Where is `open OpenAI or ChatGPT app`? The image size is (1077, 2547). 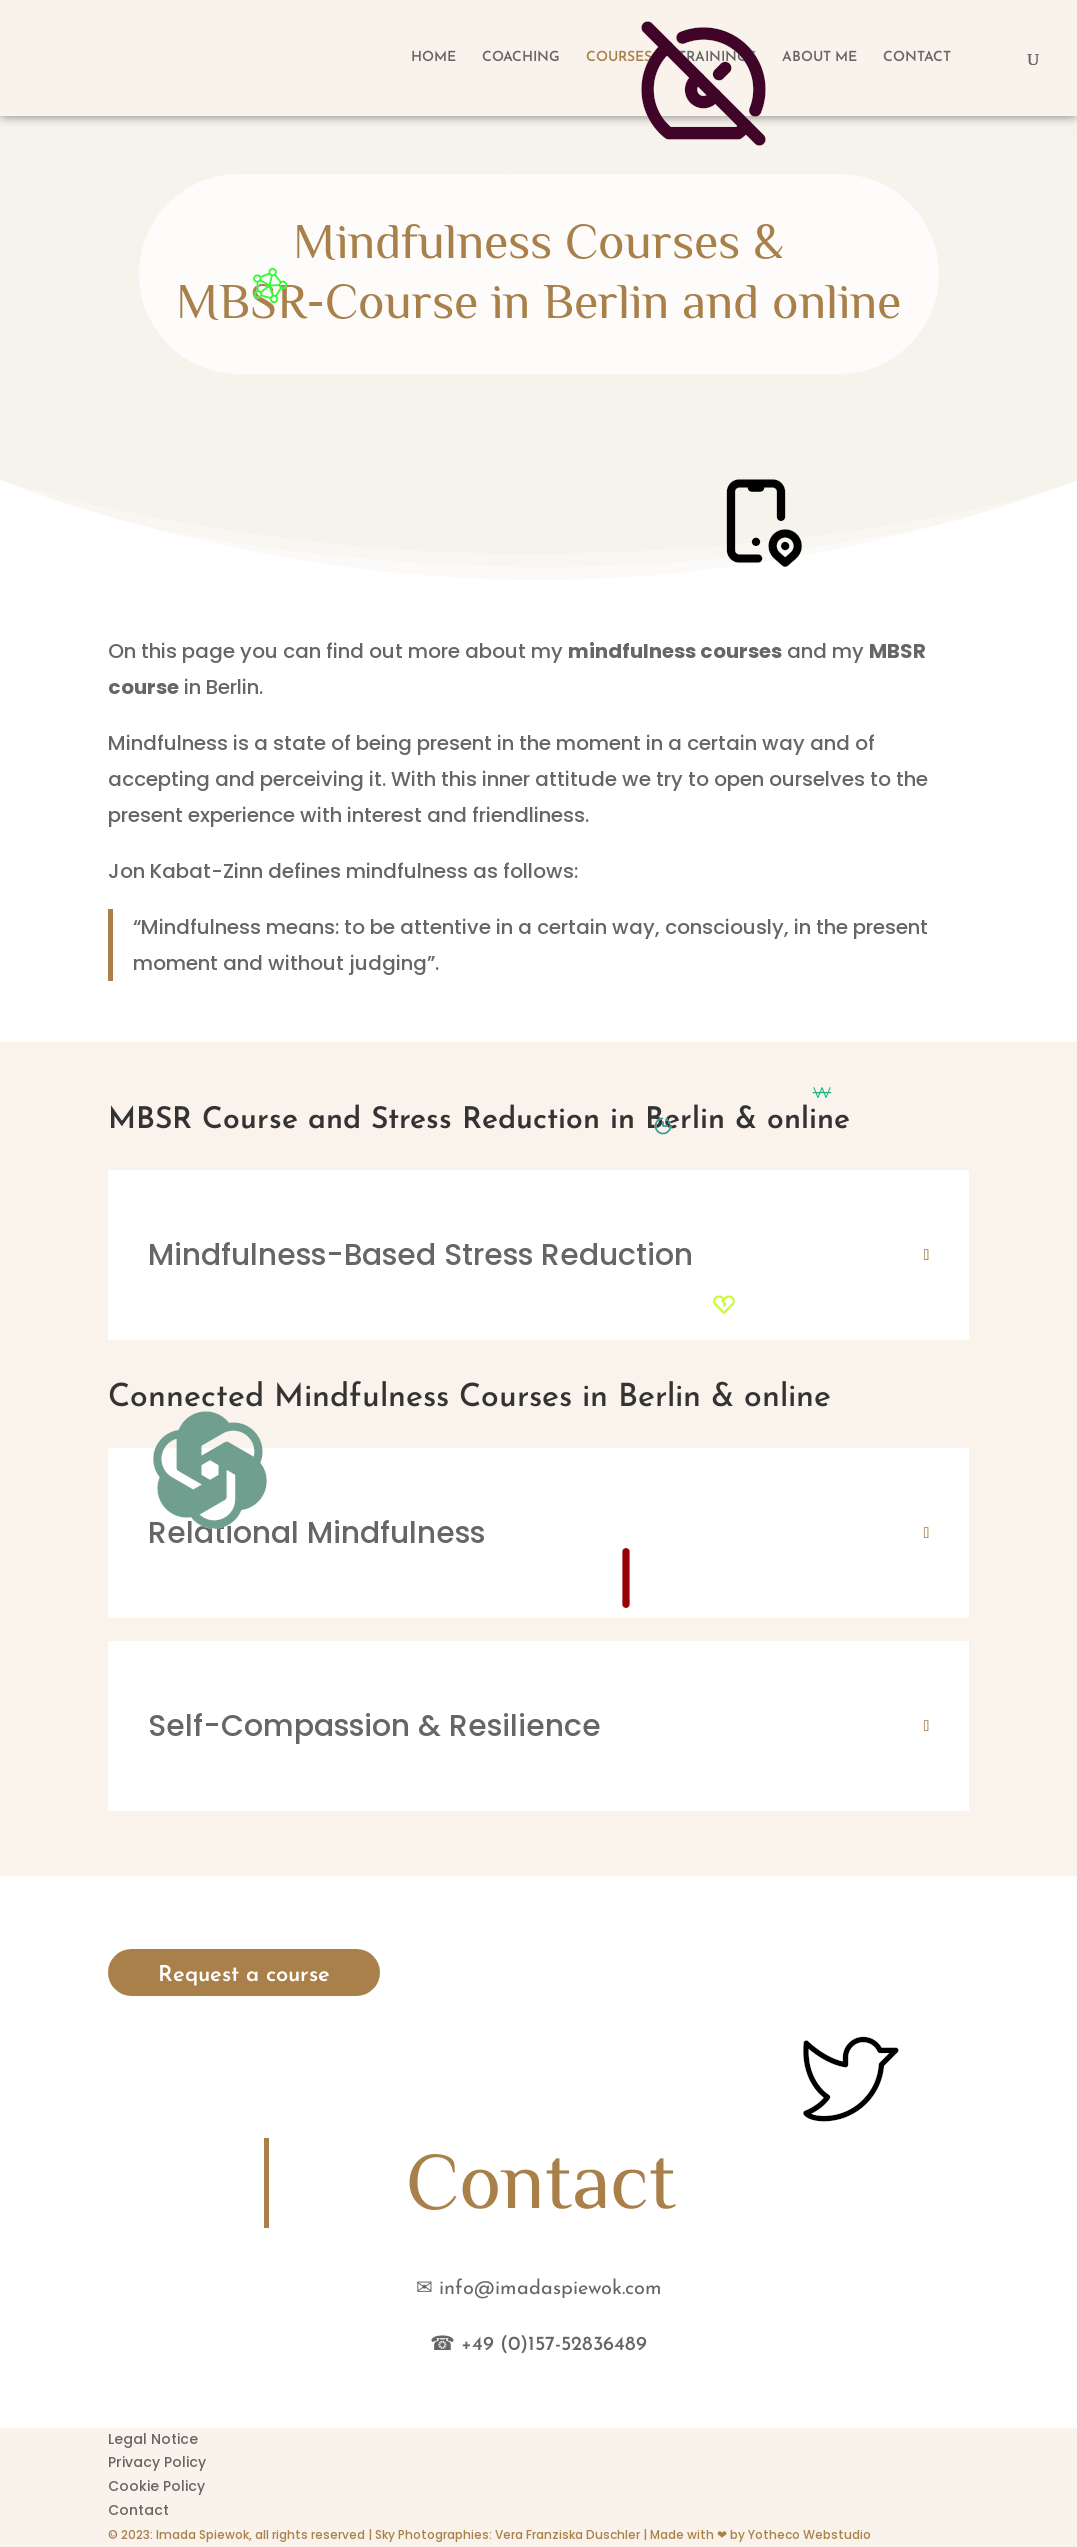
open OpenAI or ChatGPT app is located at coordinates (210, 1470).